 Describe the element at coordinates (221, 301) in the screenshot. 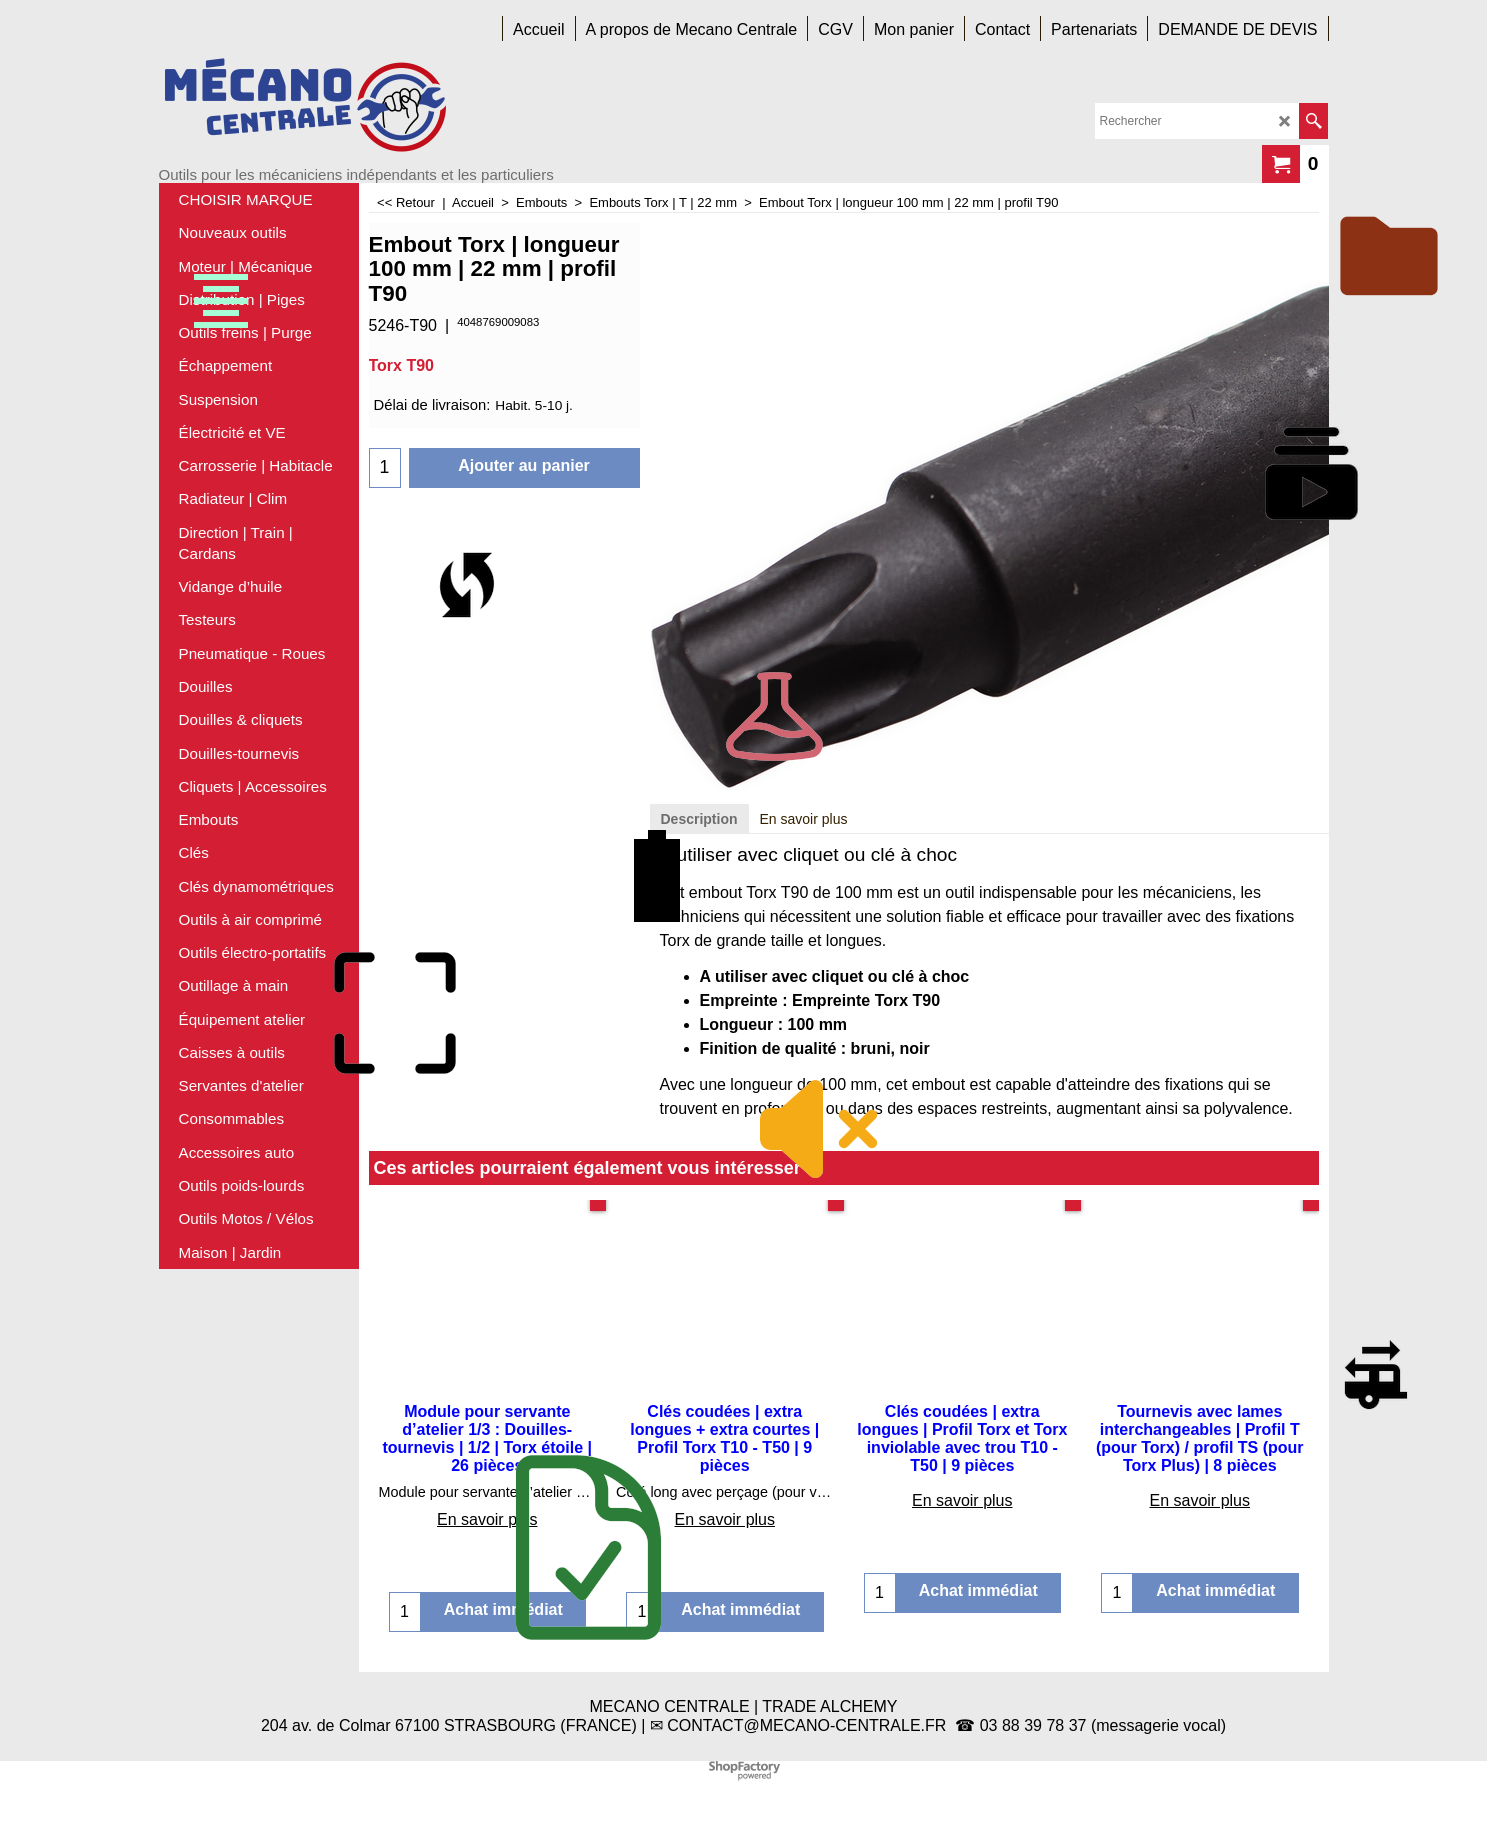

I see `center align text` at that location.